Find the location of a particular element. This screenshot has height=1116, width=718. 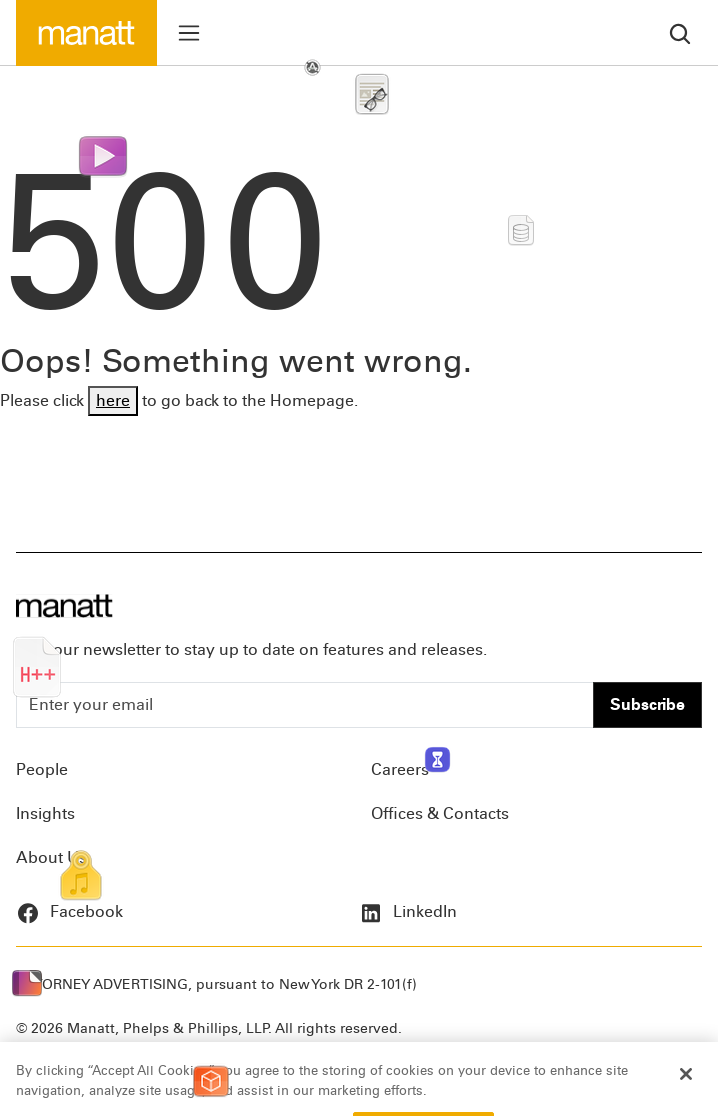

a c++ header file is located at coordinates (37, 667).